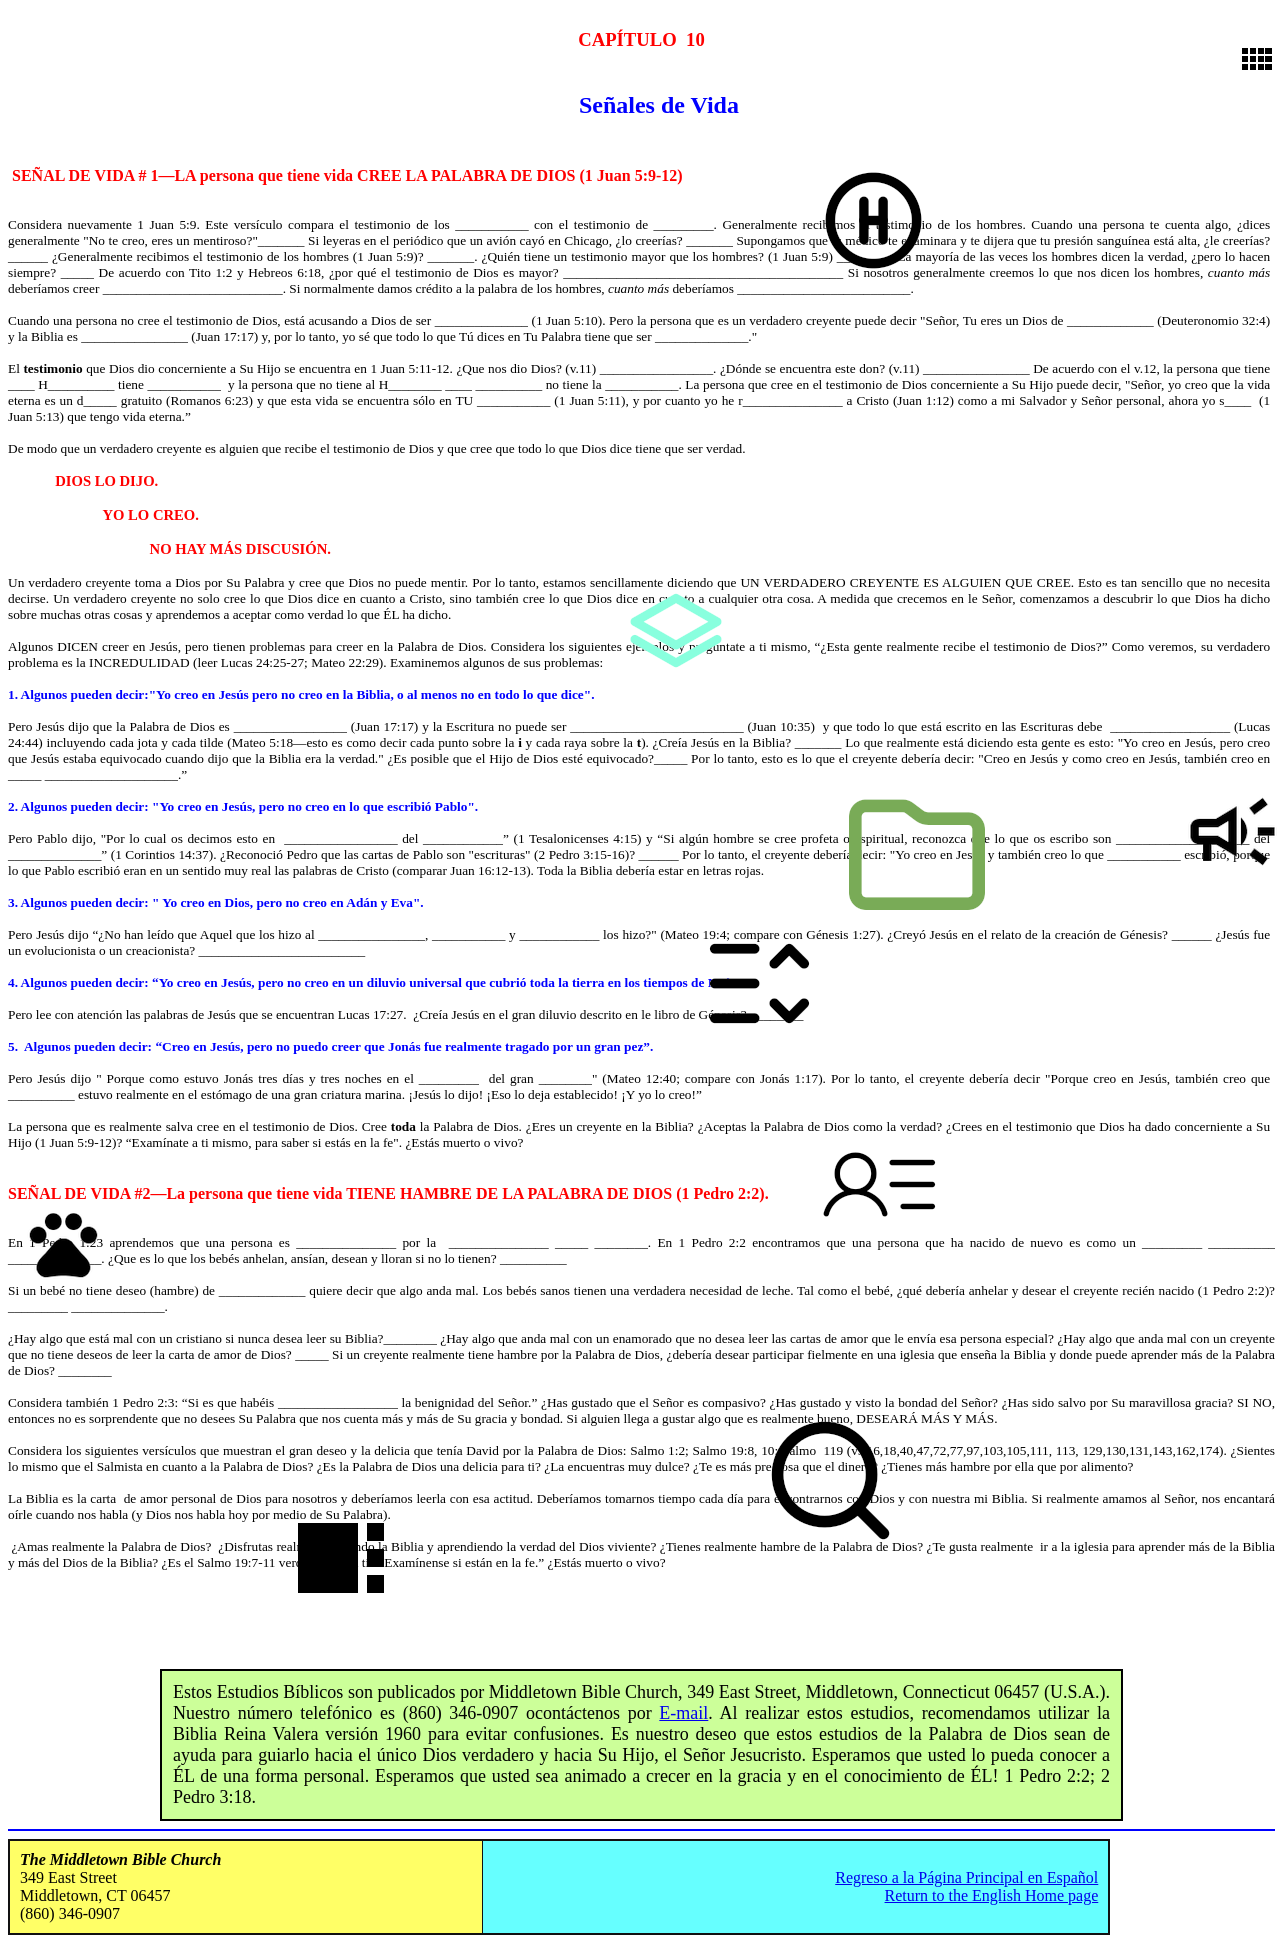 This screenshot has height=1943, width=1283. Describe the element at coordinates (830, 1480) in the screenshot. I see `search for content or items` at that location.